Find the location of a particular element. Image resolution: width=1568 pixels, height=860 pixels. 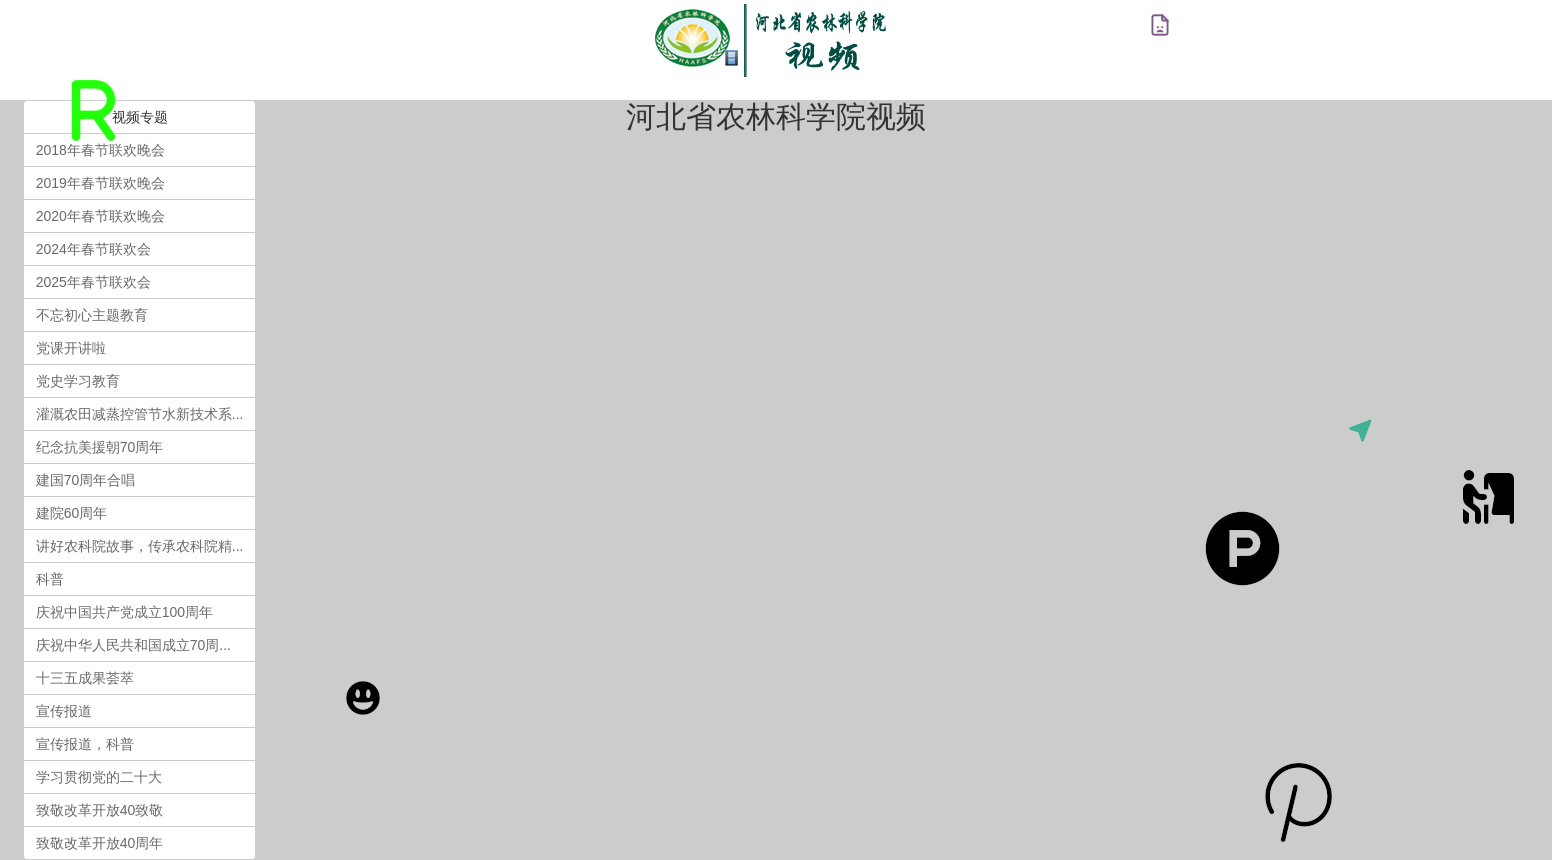

visit product hunt website or app is located at coordinates (1242, 548).